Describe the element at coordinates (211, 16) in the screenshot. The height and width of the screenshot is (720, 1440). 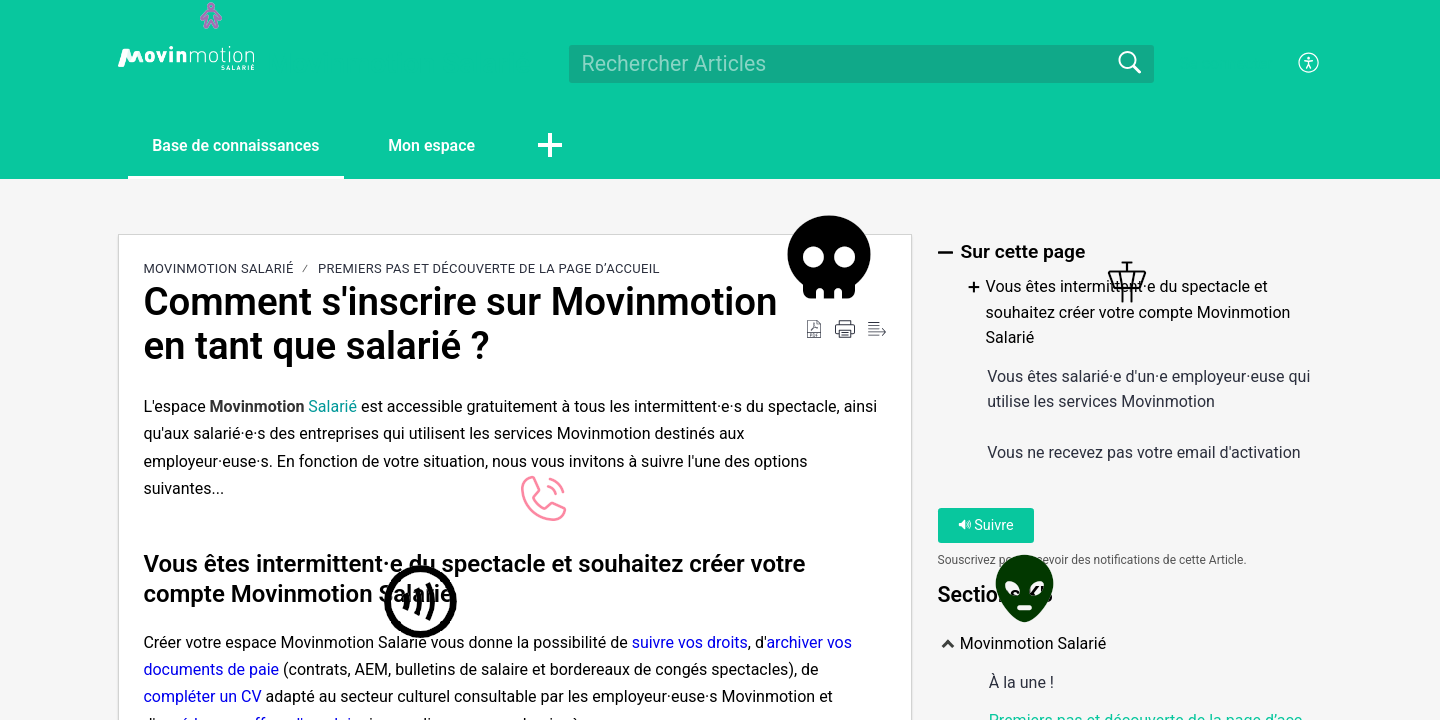
I see `view your profile` at that location.